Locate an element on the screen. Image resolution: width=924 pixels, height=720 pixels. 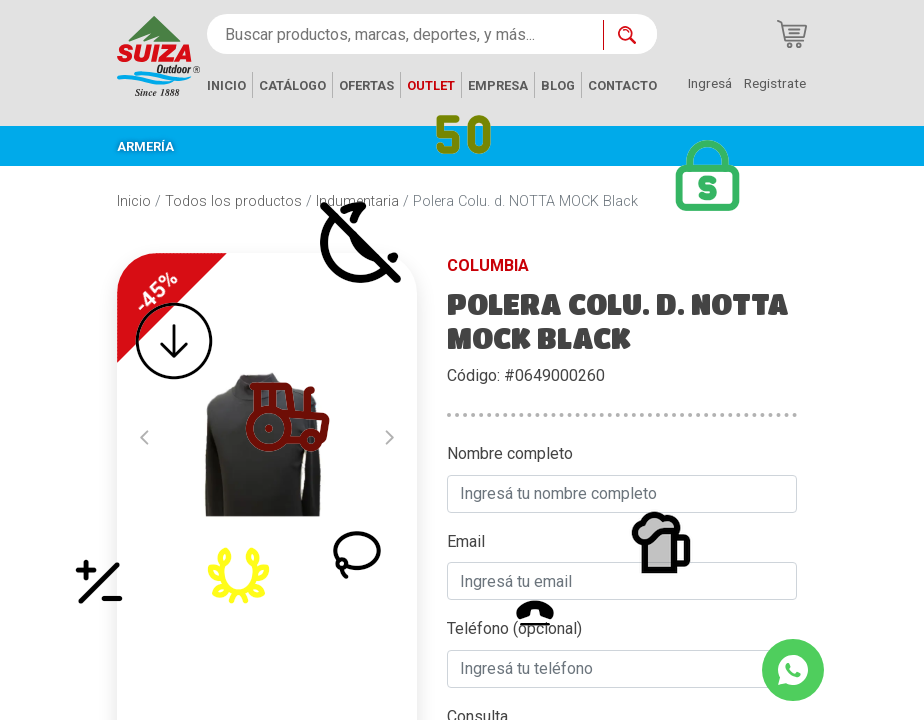
toggle between adding and subtracting values is located at coordinates (99, 583).